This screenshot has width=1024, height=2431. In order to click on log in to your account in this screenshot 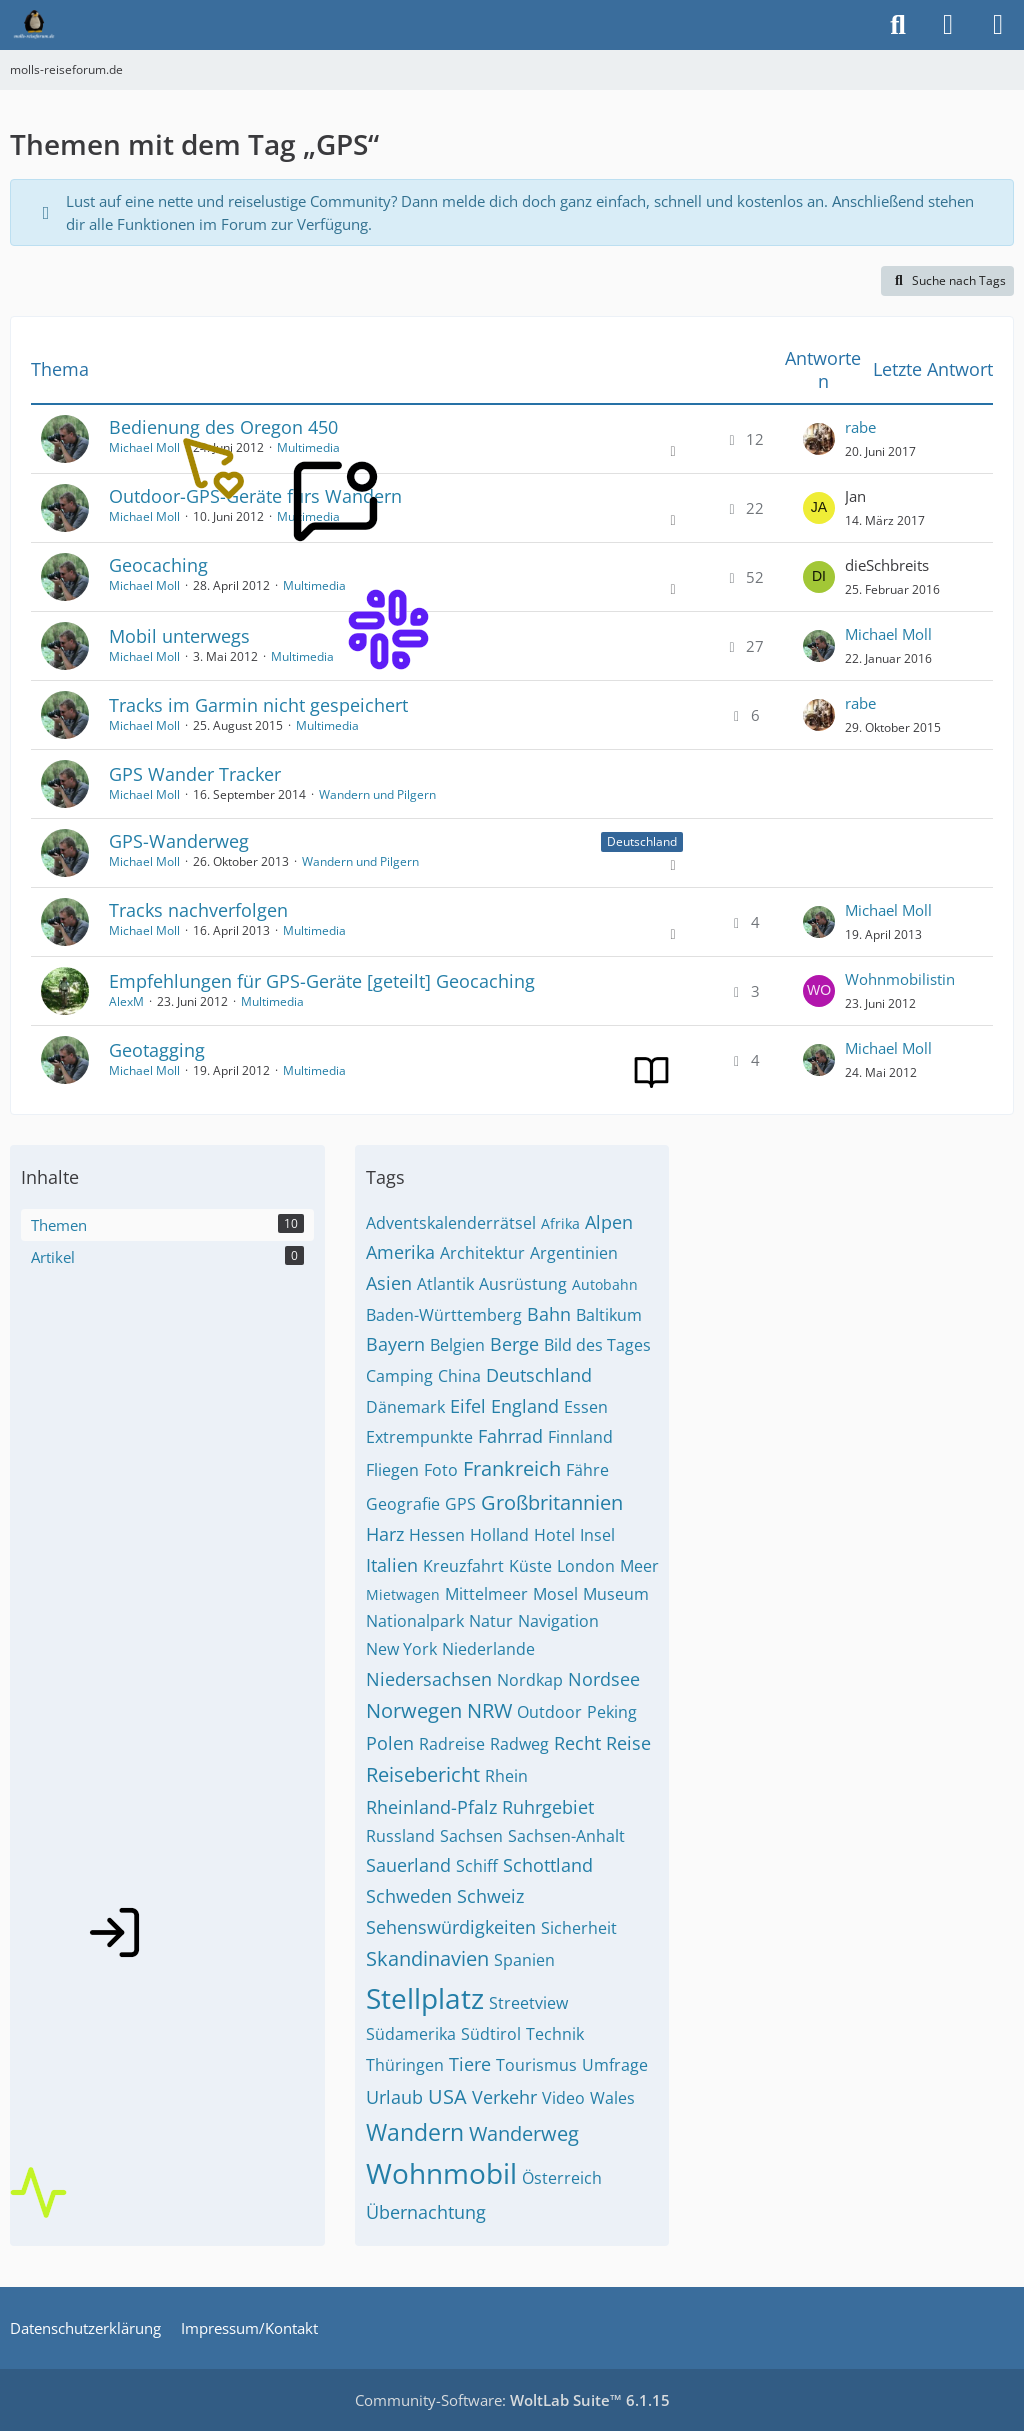, I will do `click(114, 1932)`.